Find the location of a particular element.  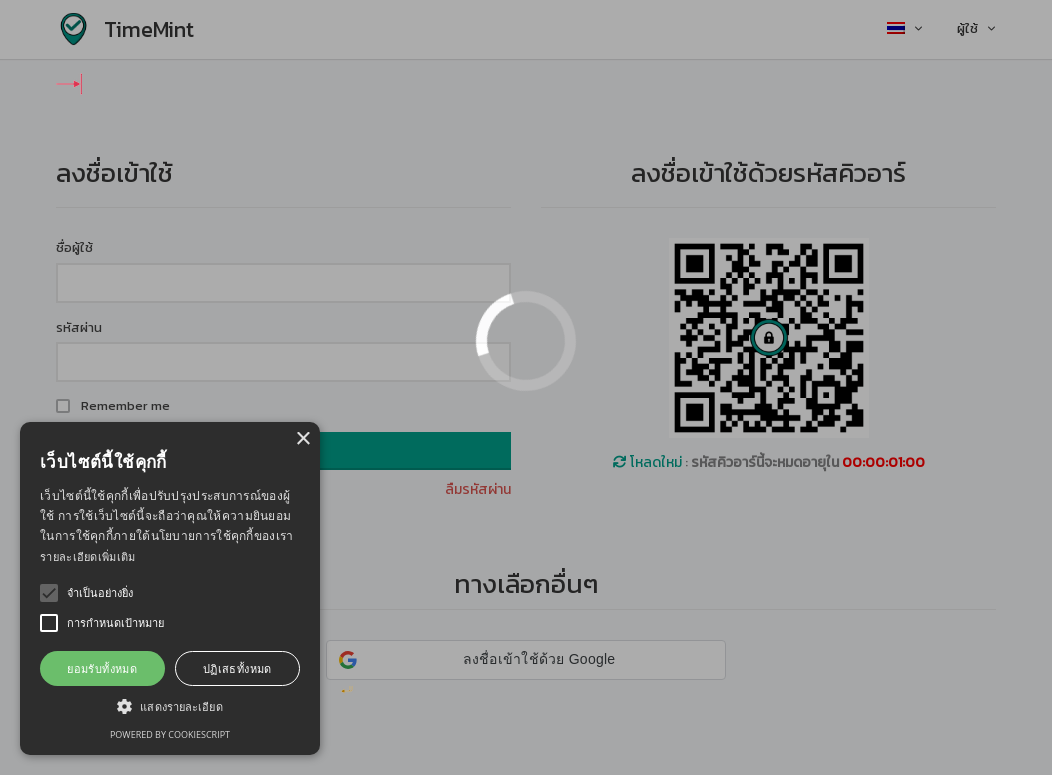

go to the last item or page is located at coordinates (69, 84).